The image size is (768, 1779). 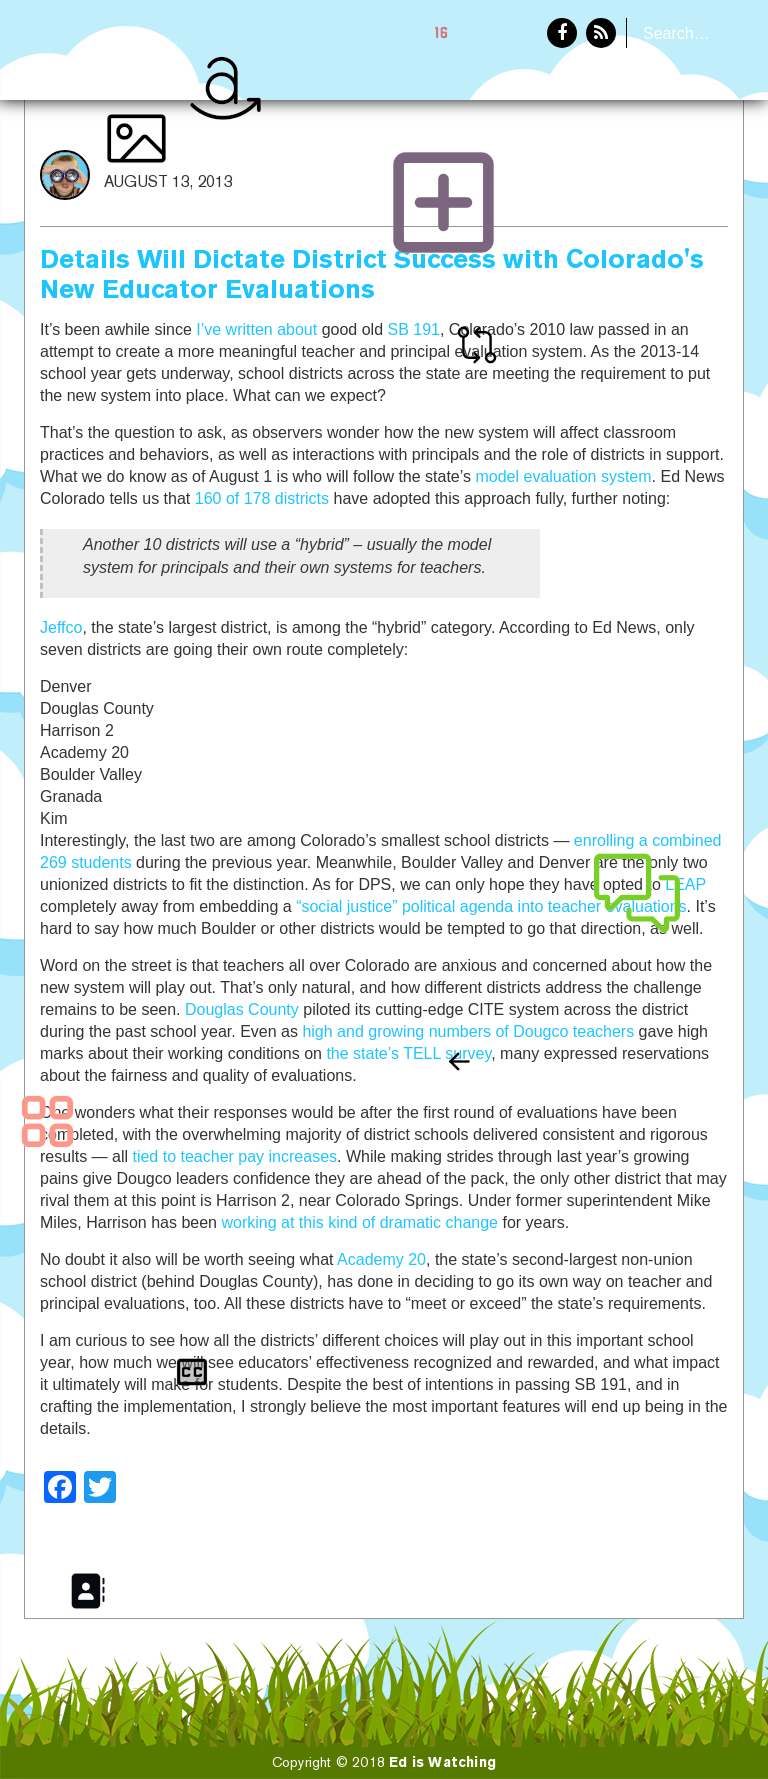 What do you see at coordinates (443, 202) in the screenshot?
I see `add a new file to the diff` at bounding box center [443, 202].